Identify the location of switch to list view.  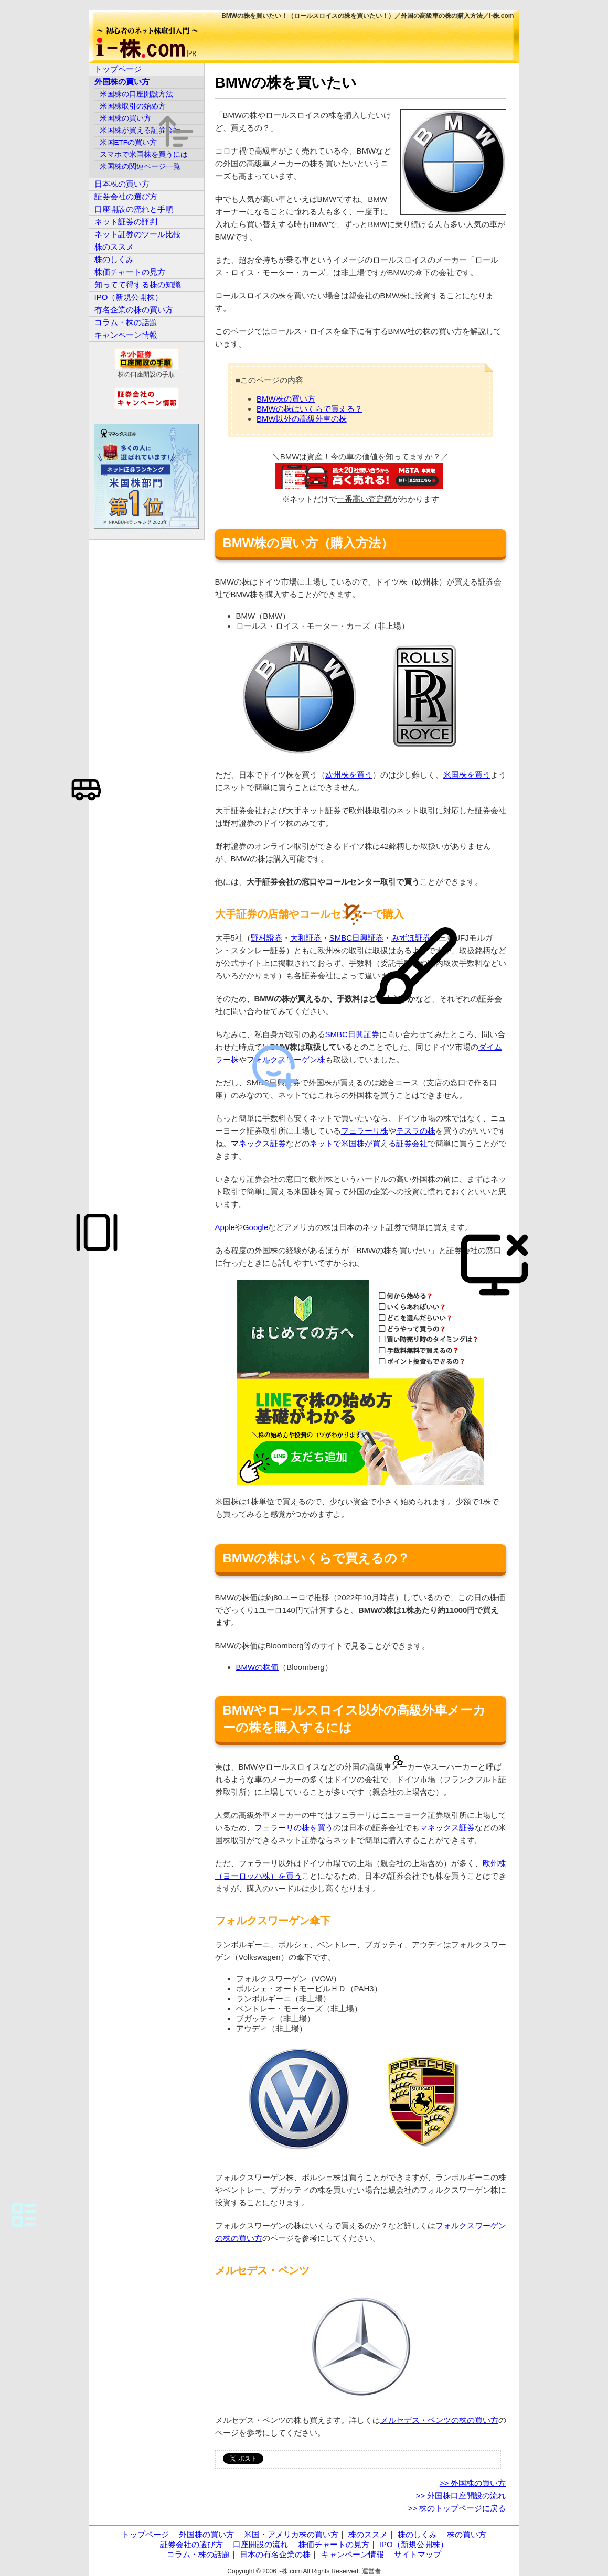
(24, 2215).